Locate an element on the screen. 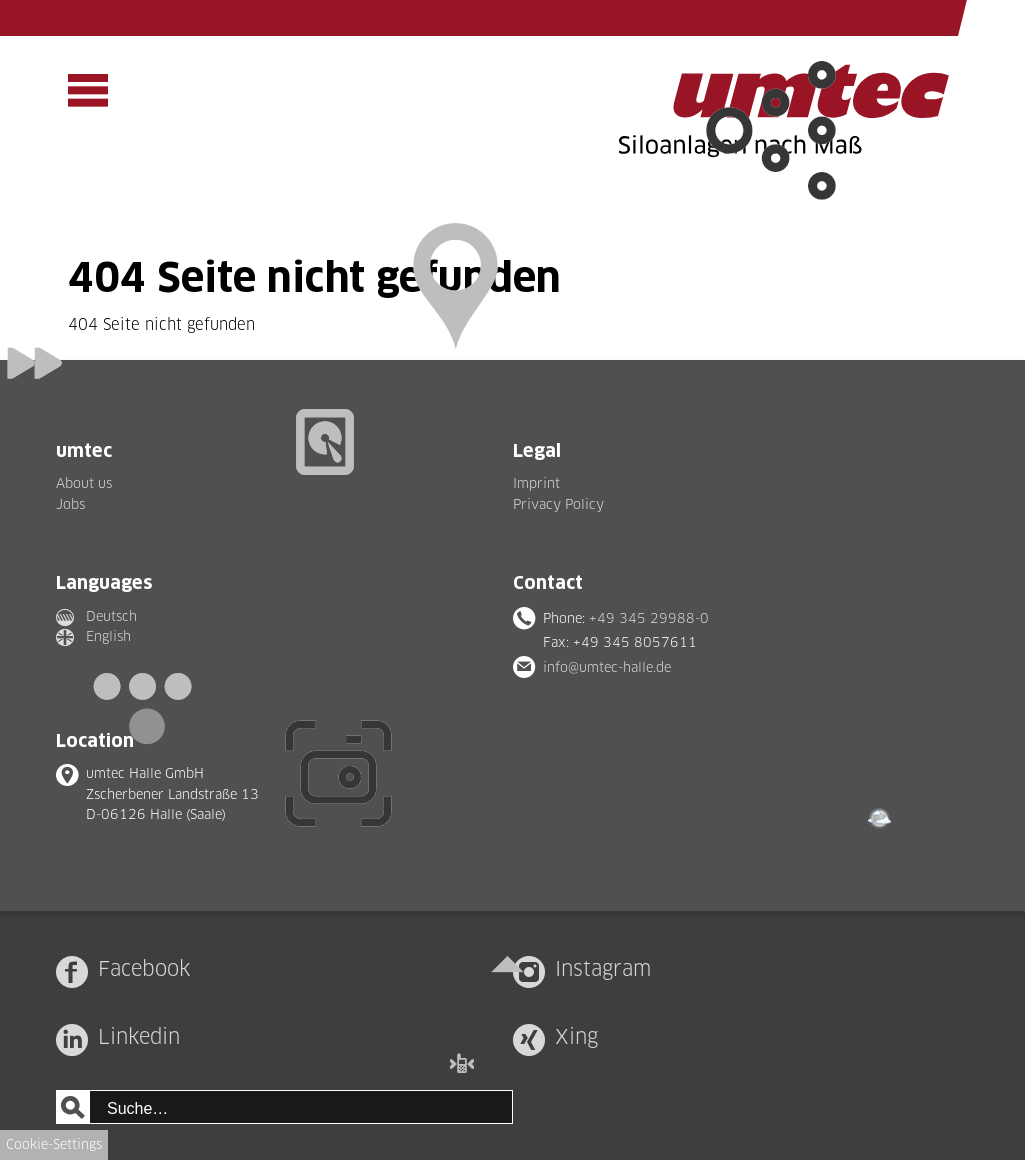  take a screenshot is located at coordinates (338, 773).